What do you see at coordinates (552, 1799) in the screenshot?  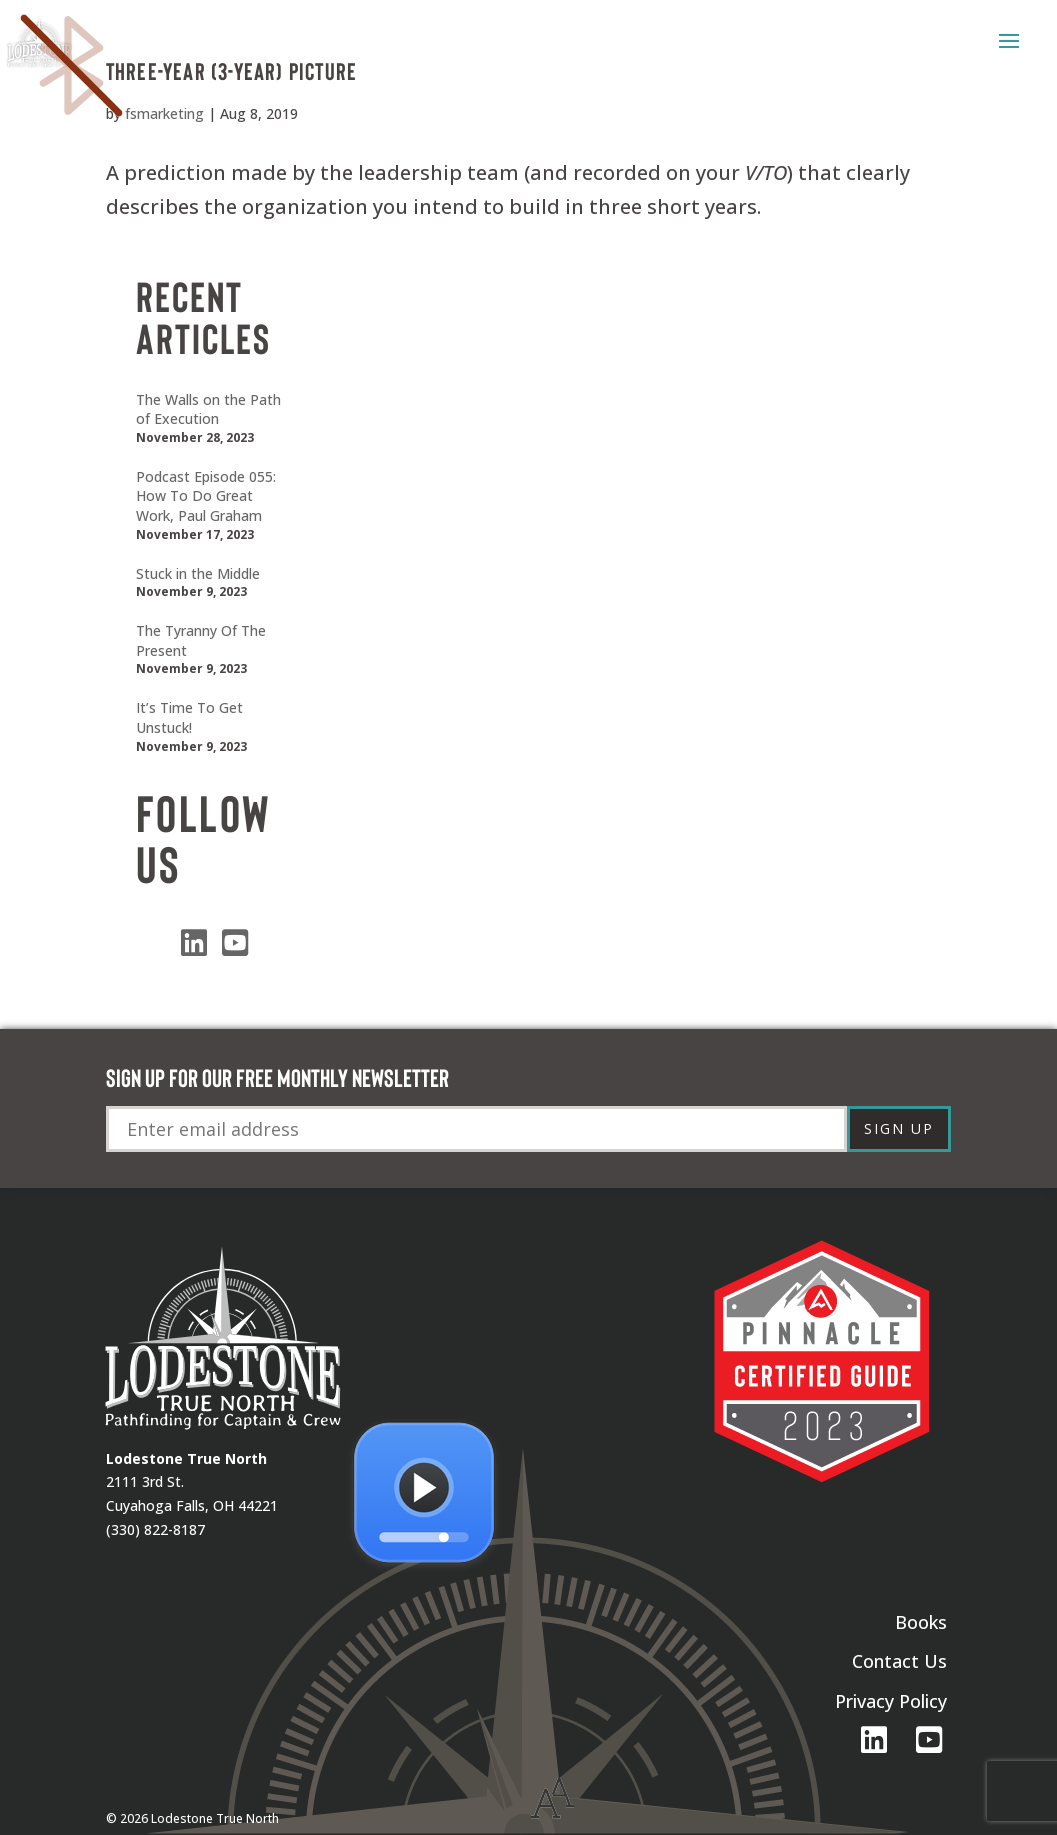 I see `access font settings and typography options` at bounding box center [552, 1799].